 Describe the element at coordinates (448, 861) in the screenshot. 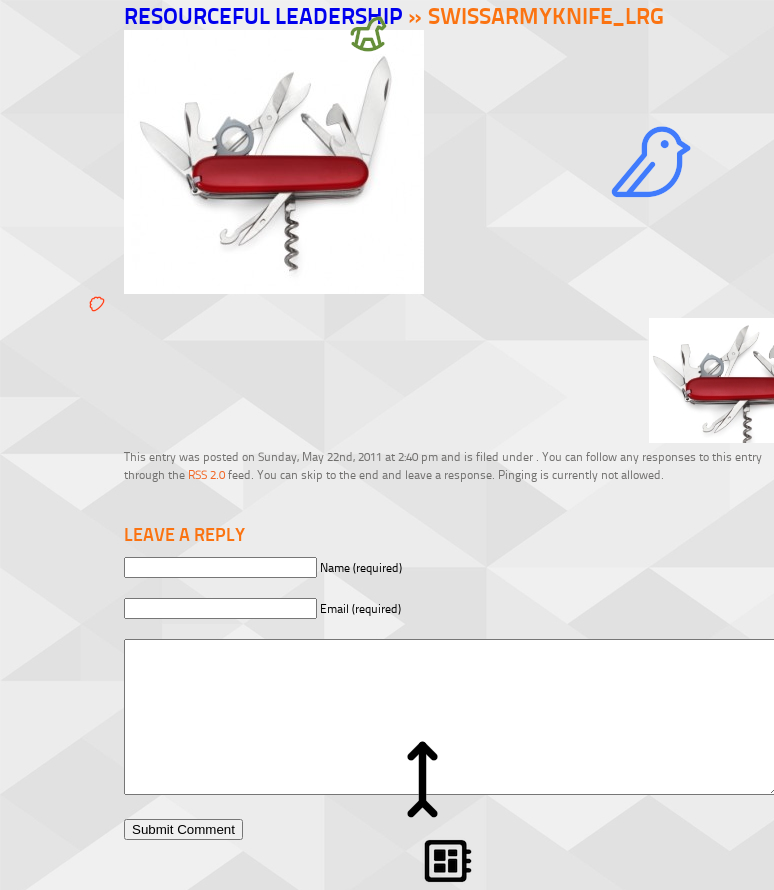

I see `access developer or hardware settings` at that location.